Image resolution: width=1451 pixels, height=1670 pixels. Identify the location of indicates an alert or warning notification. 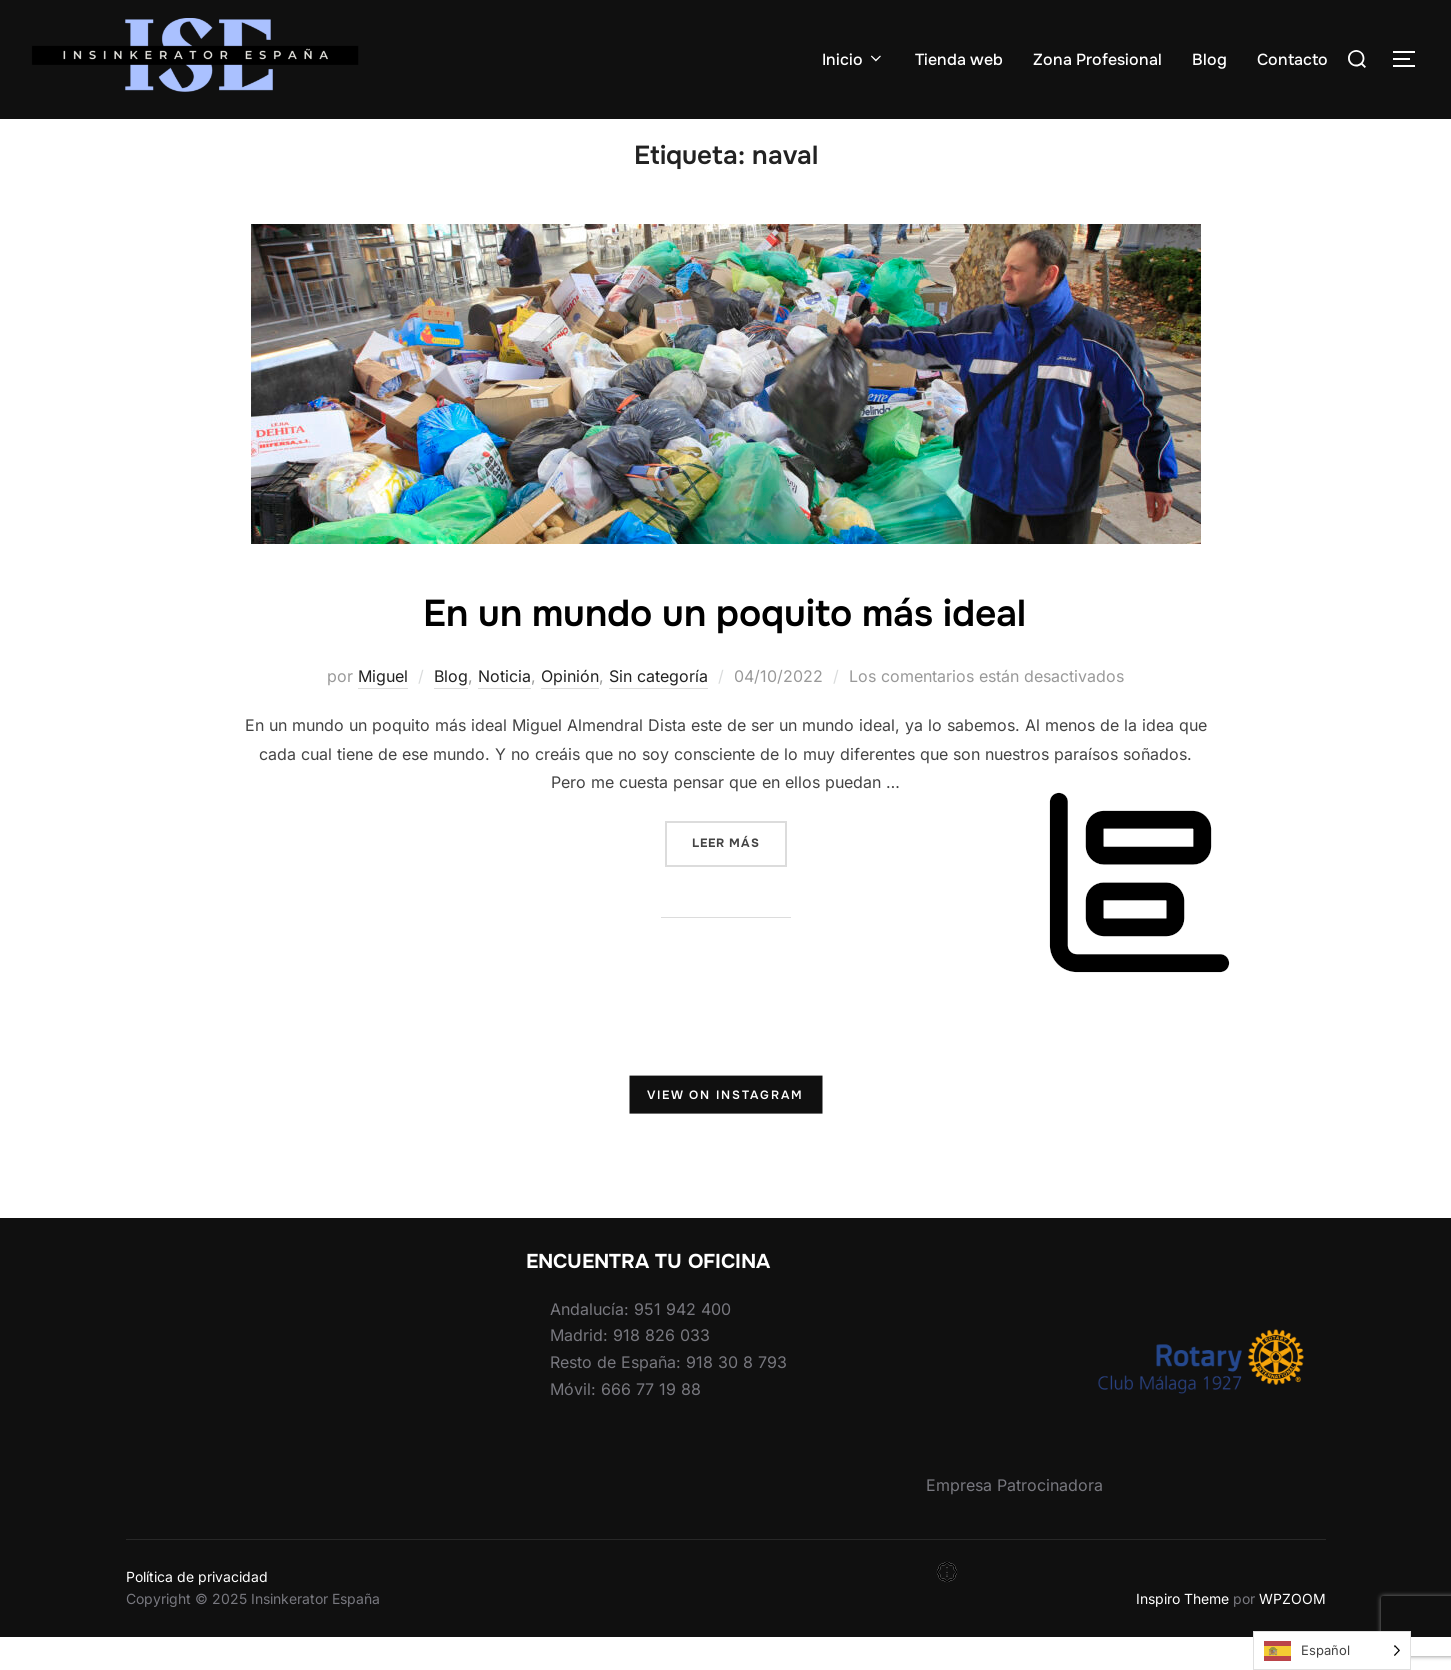
(947, 1572).